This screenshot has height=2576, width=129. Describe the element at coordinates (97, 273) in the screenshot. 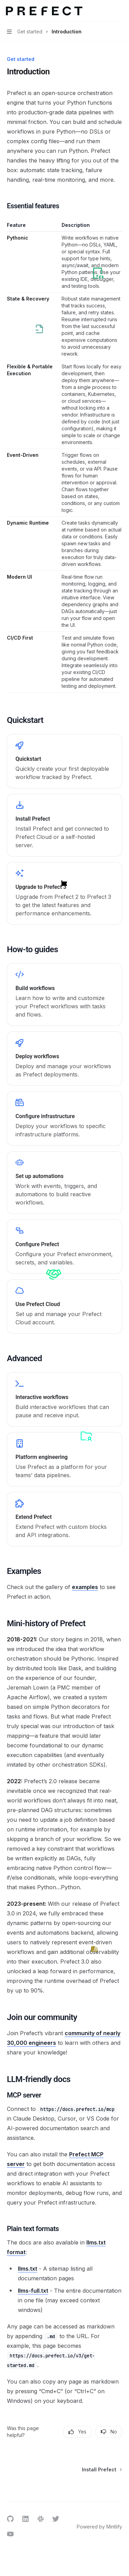

I see `access tablet developer tools` at that location.